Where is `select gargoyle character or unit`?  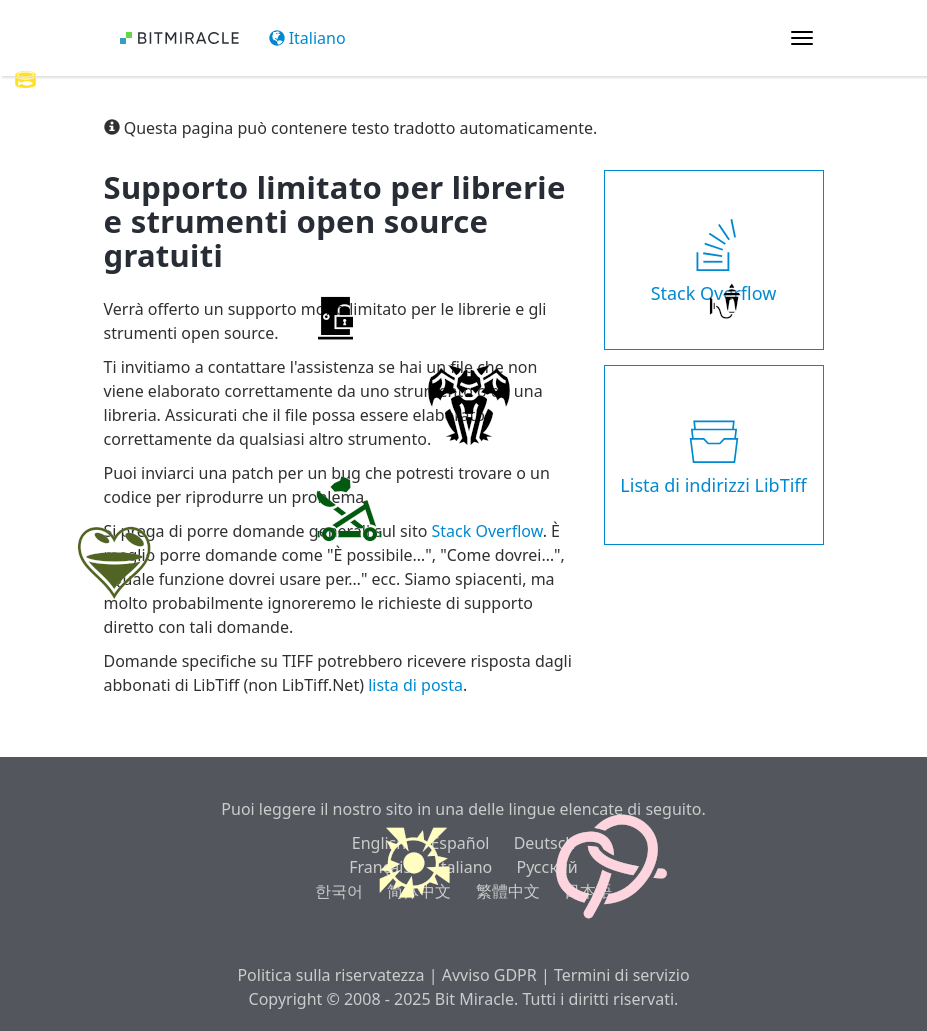 select gargoyle character or unit is located at coordinates (469, 405).